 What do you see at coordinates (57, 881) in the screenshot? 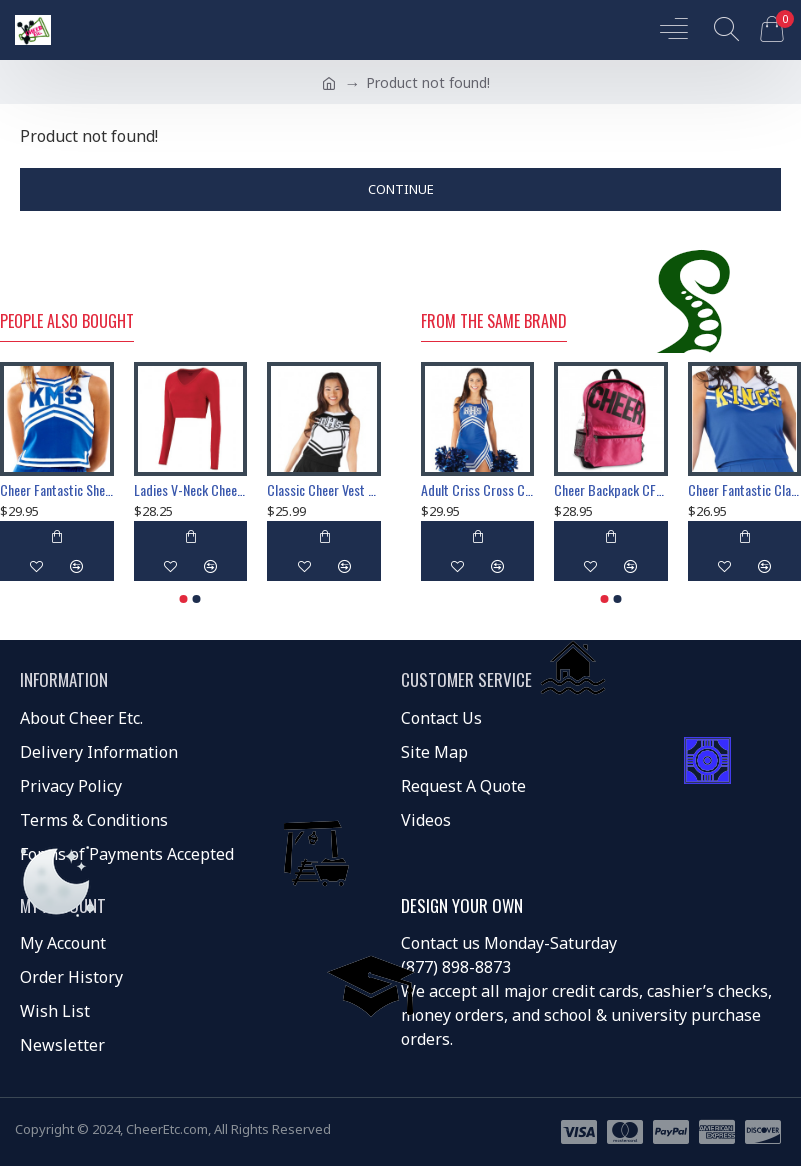
I see `indicates clear night weather conditions` at bounding box center [57, 881].